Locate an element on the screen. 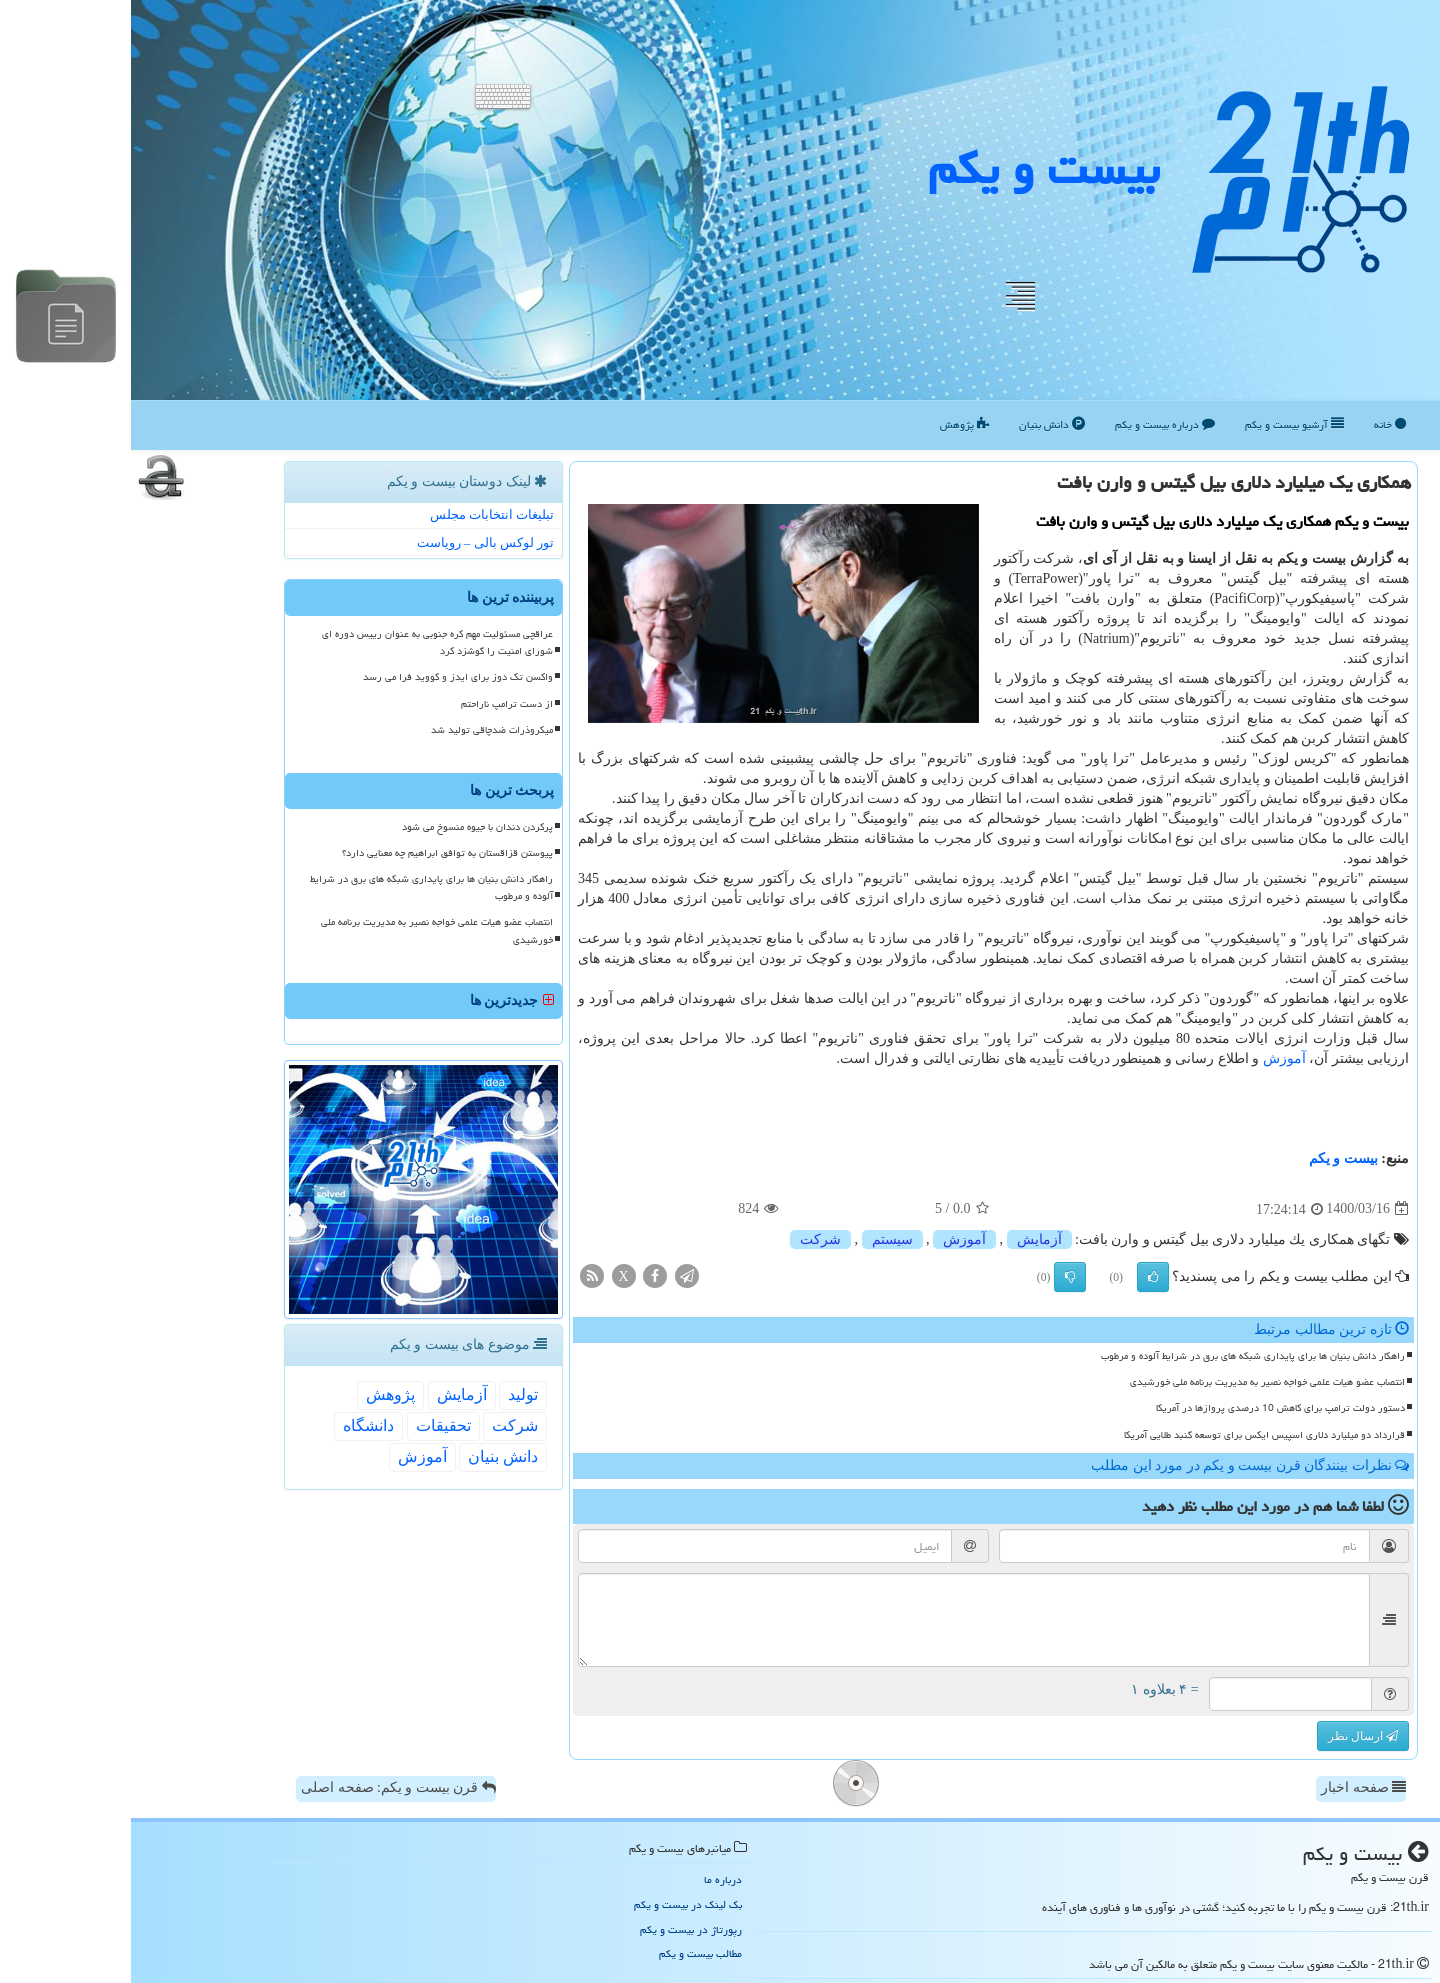 This screenshot has width=1440, height=1983. reply to all recipients of an email is located at coordinates (787, 524).